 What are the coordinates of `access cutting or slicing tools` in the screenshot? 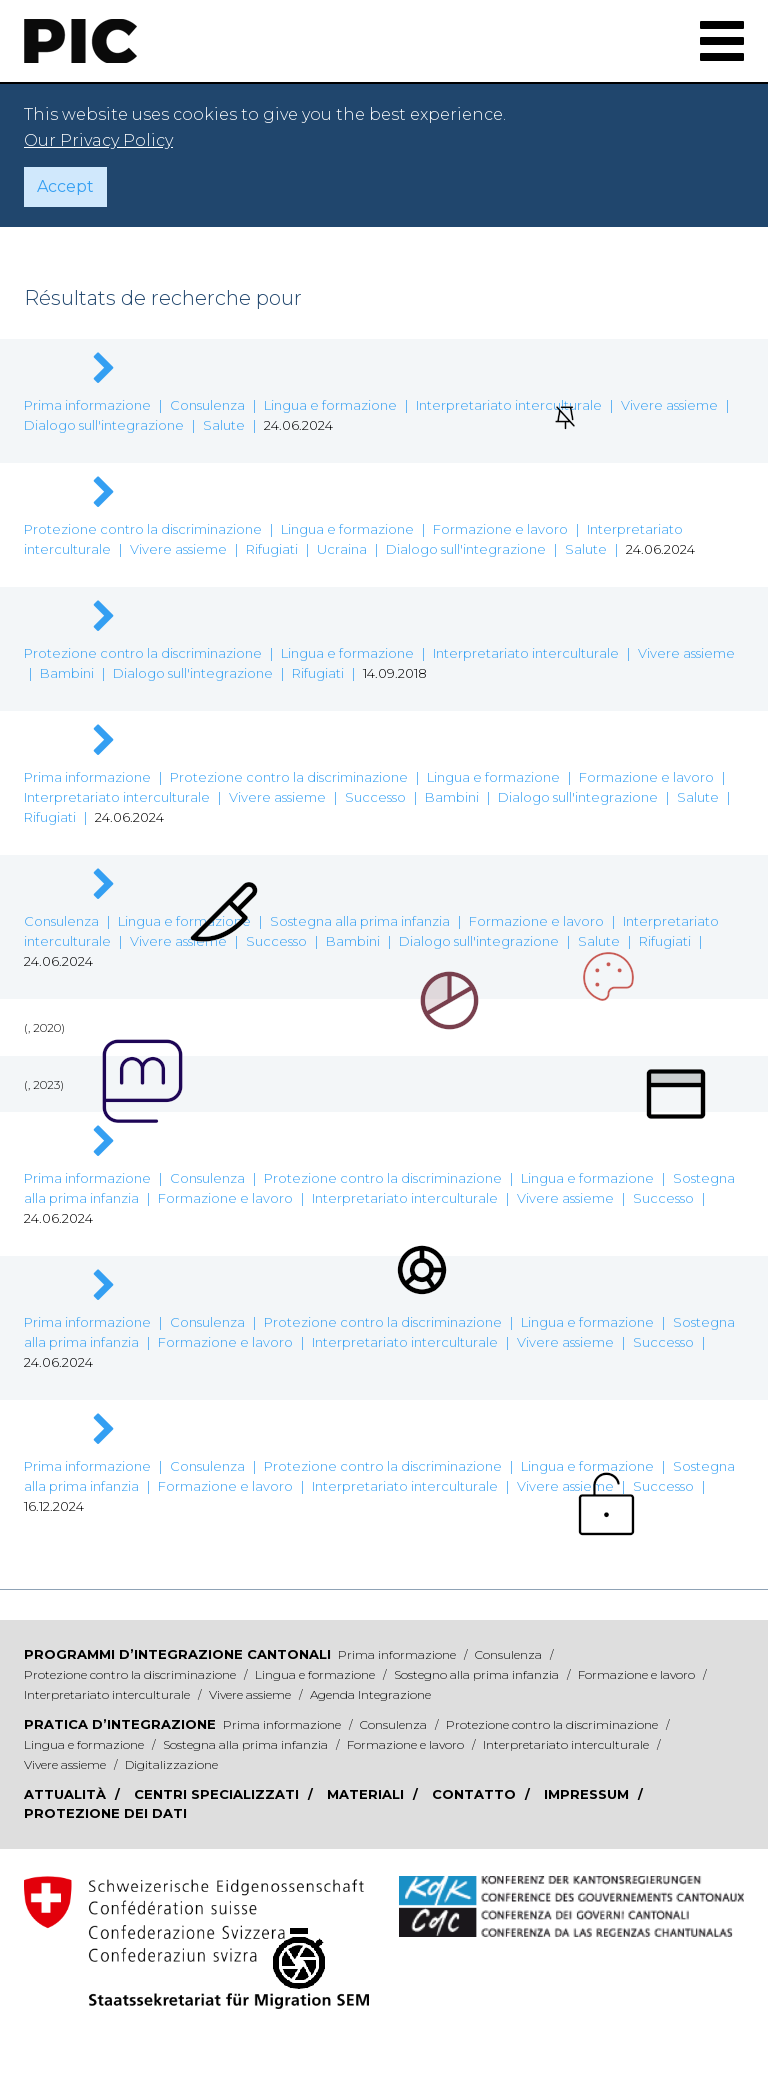 It's located at (224, 913).